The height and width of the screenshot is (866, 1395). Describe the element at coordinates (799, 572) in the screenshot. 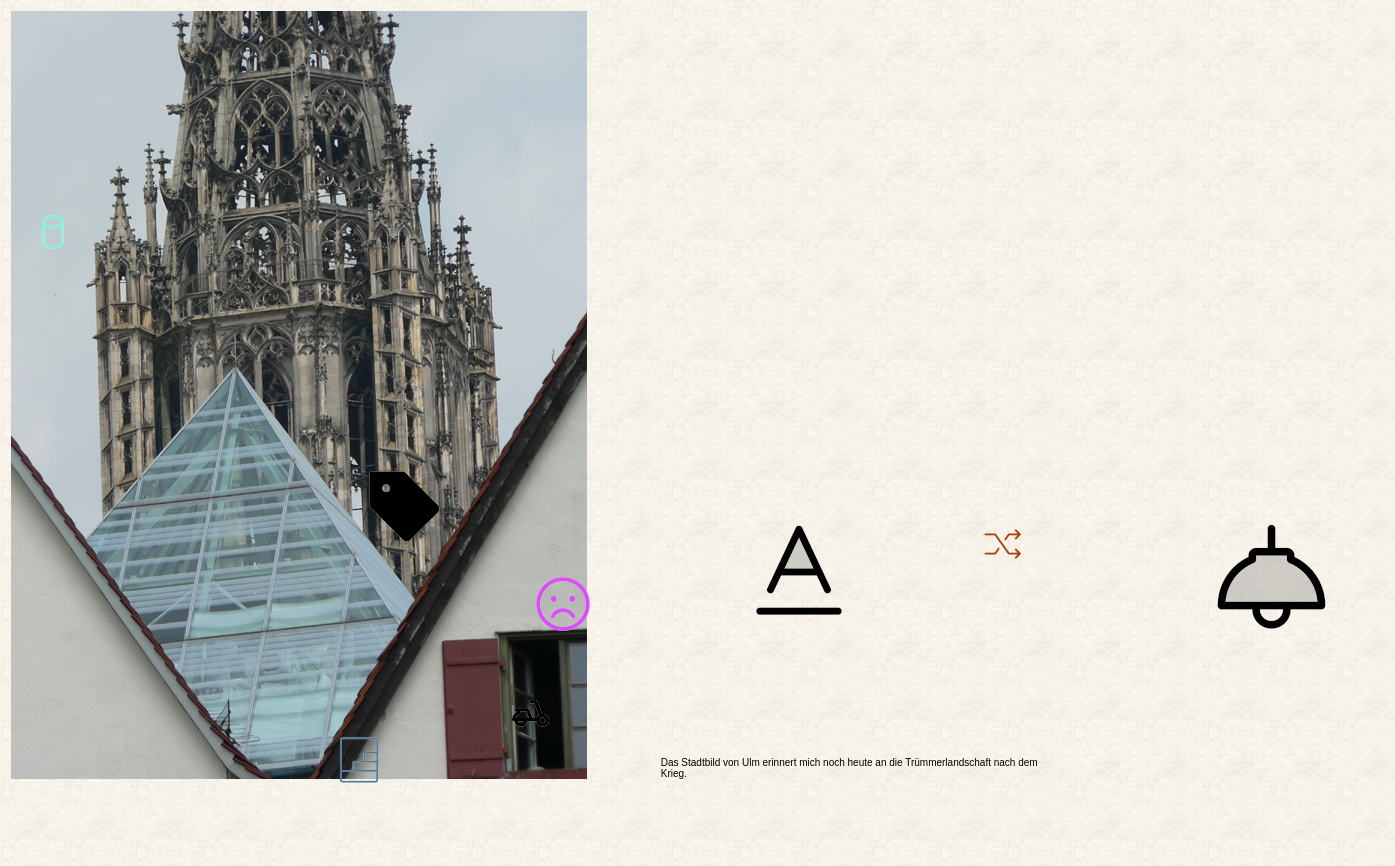

I see `apply underline formatting to text` at that location.